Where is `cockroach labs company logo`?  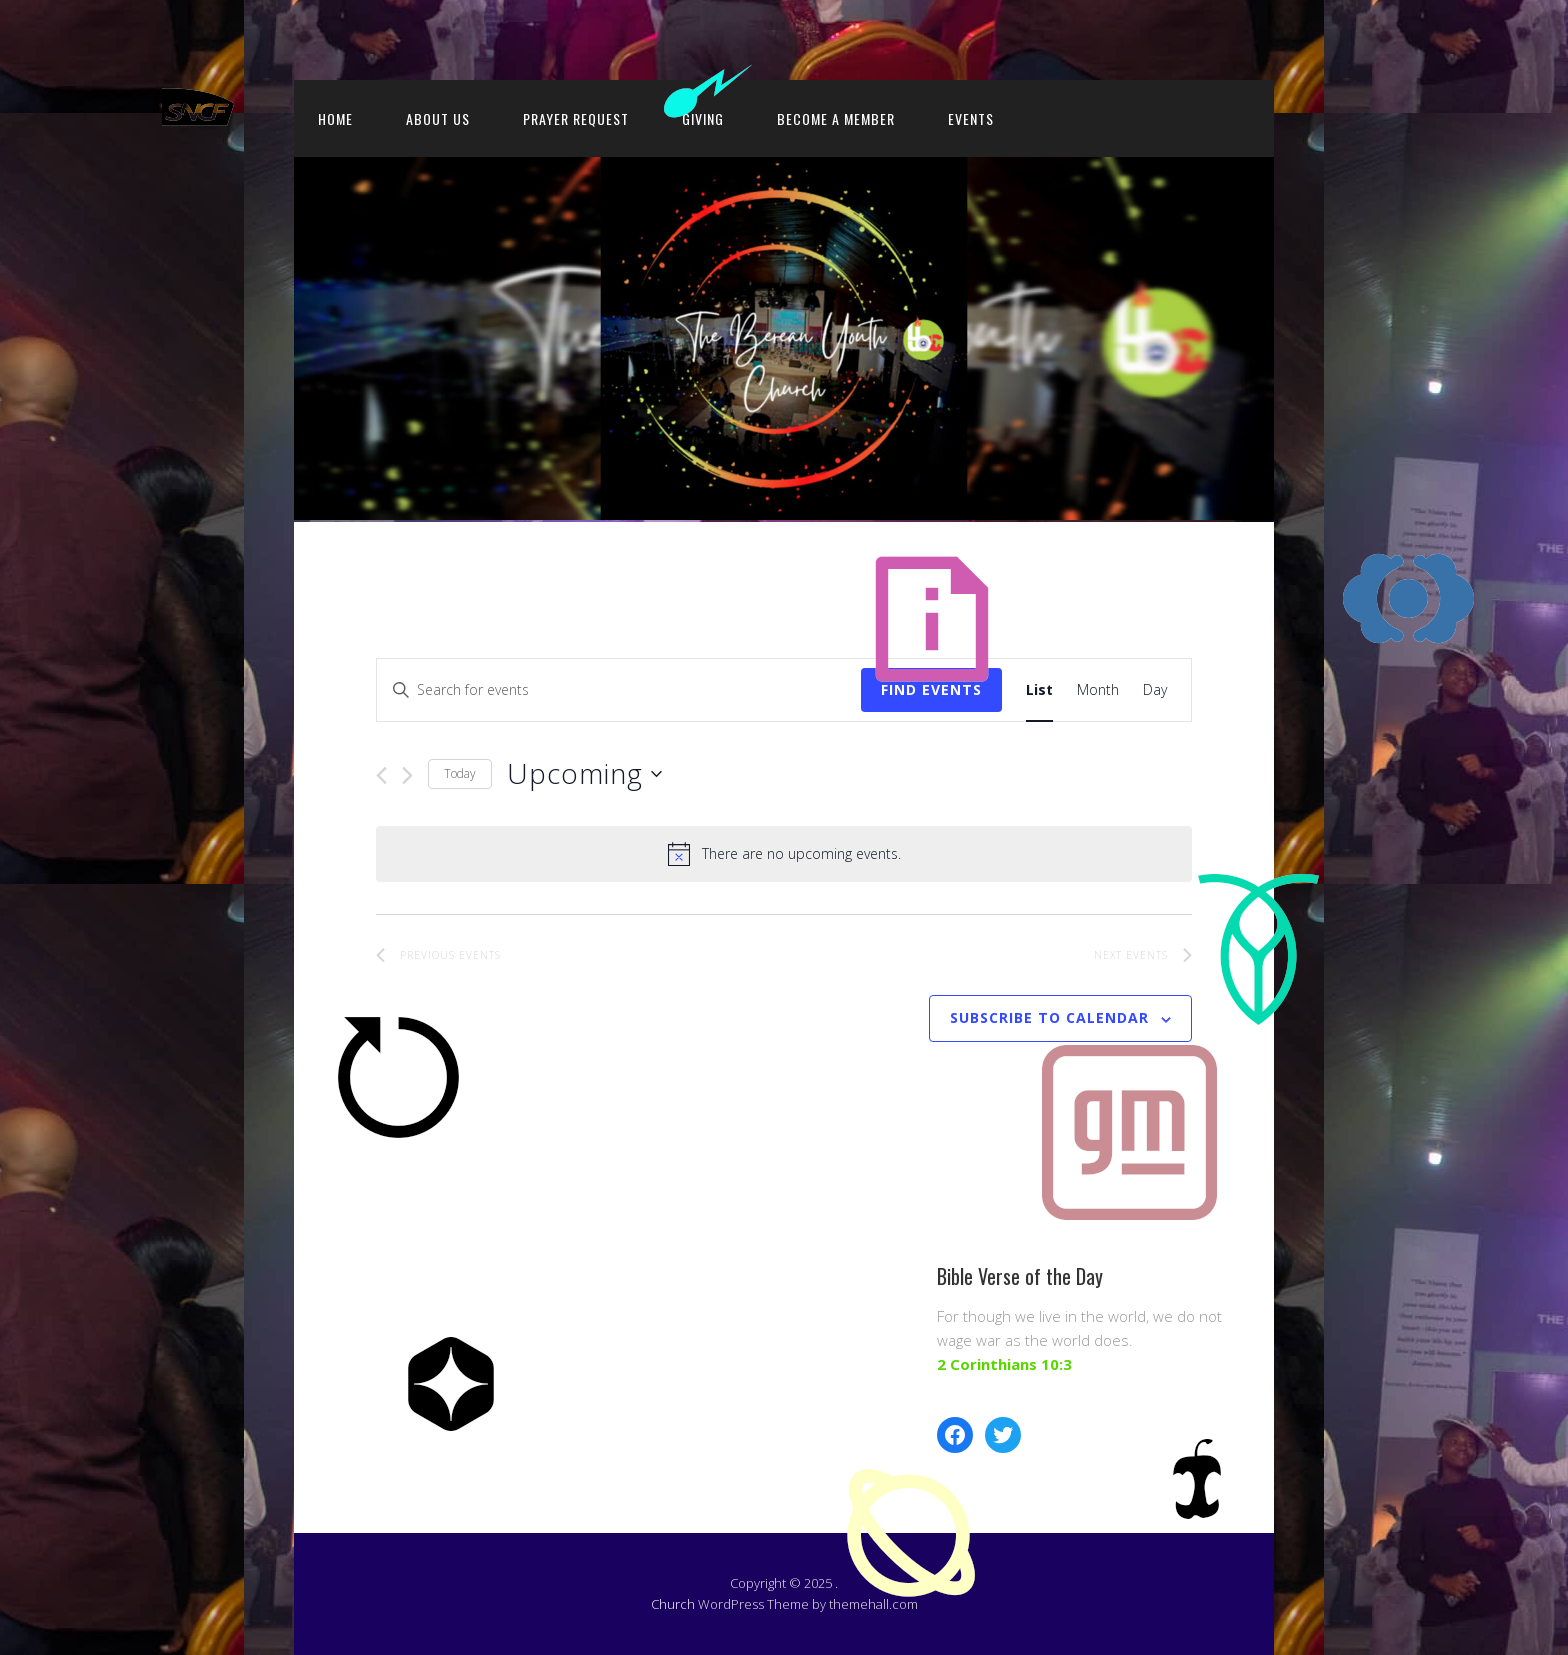 cockroach labs company logo is located at coordinates (1258, 949).